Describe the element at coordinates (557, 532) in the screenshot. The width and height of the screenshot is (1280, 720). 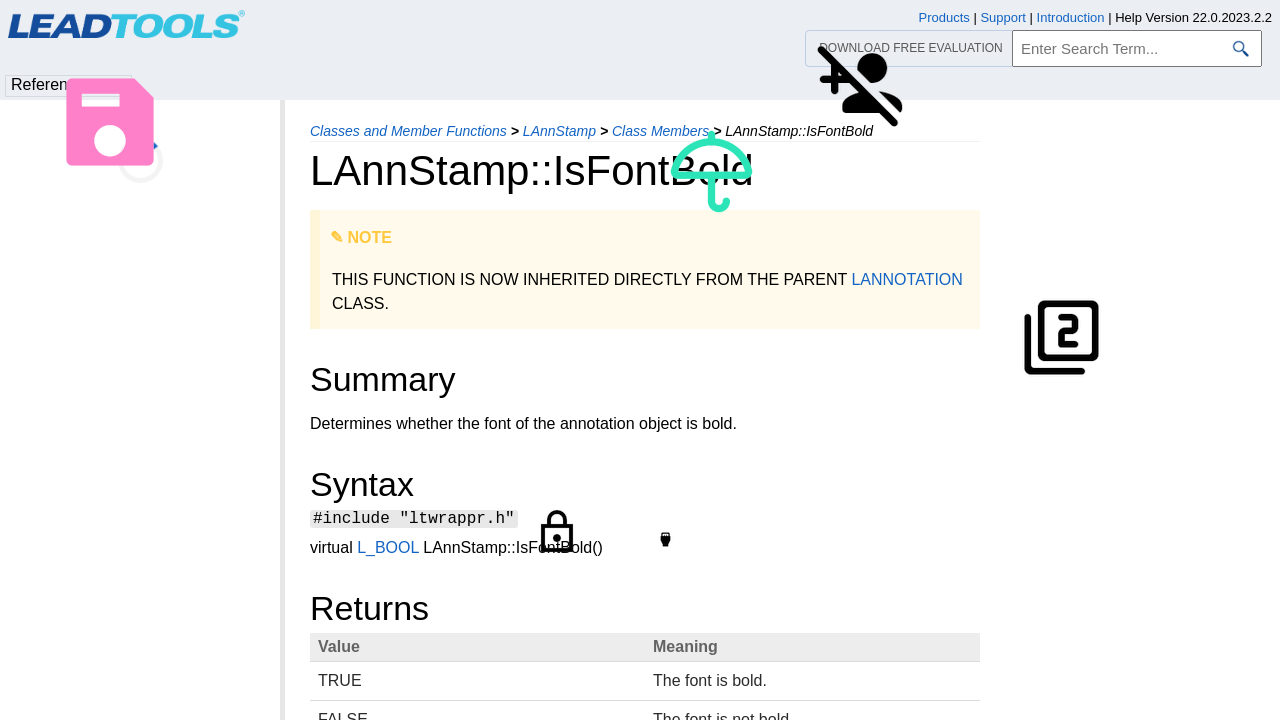
I see `indicates a locked or secured item` at that location.